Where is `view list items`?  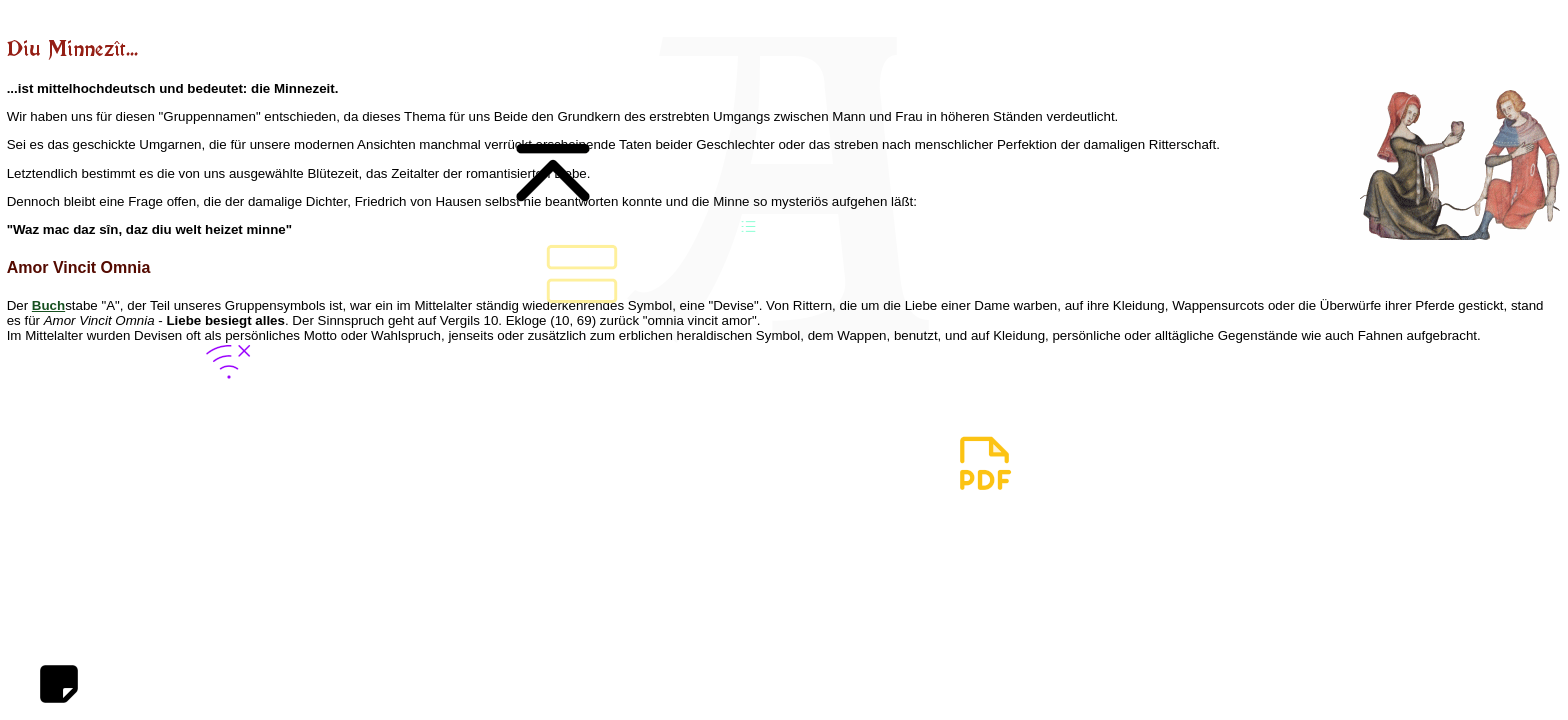 view list items is located at coordinates (748, 226).